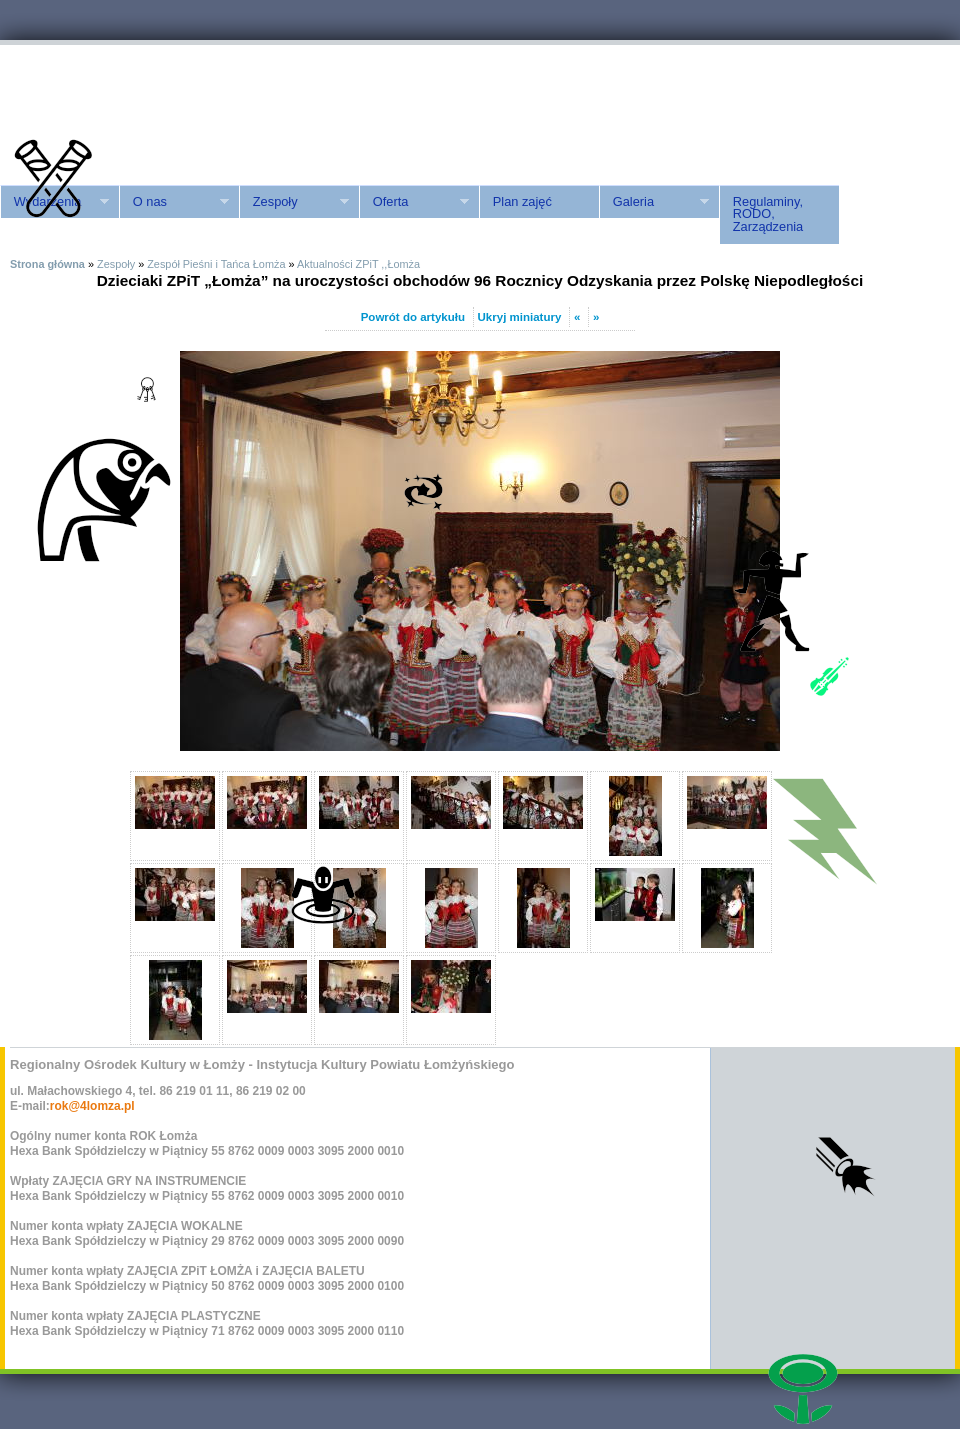 This screenshot has width=960, height=1429. What do you see at coordinates (104, 500) in the screenshot?
I see `egyptian mythology or ancient egypt themed content` at bounding box center [104, 500].